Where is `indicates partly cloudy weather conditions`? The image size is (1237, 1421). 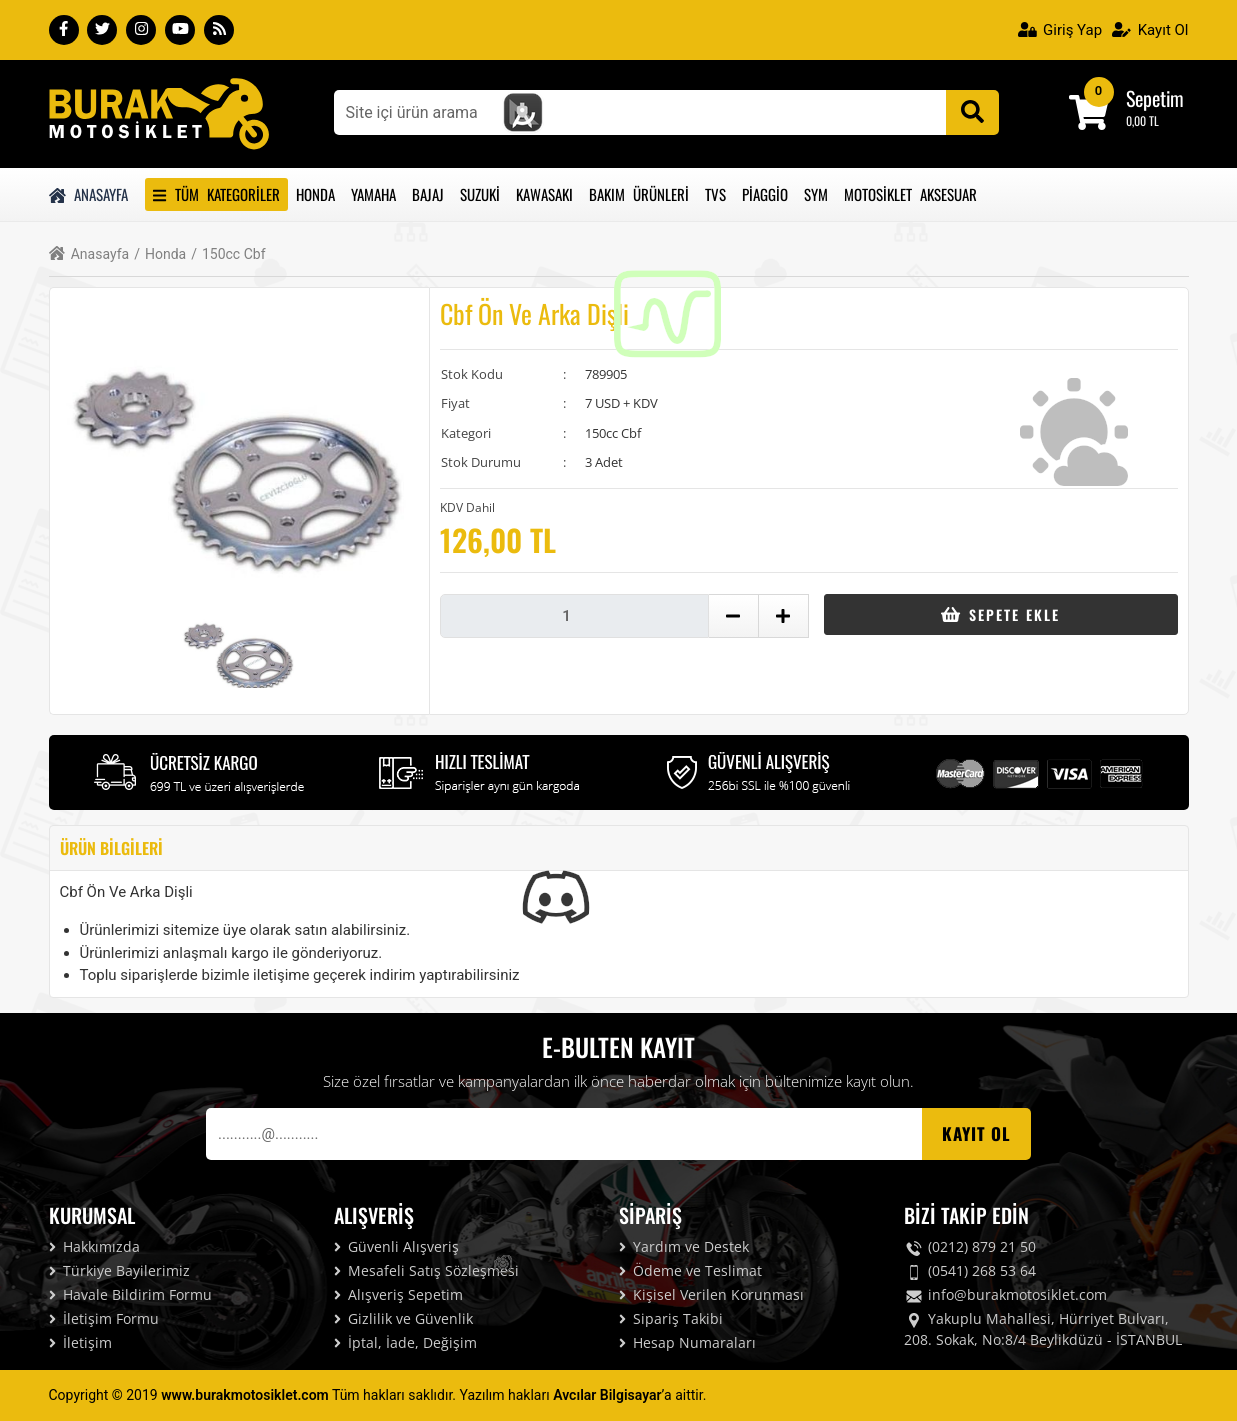
indicates partly cloudy weather conditions is located at coordinates (1074, 432).